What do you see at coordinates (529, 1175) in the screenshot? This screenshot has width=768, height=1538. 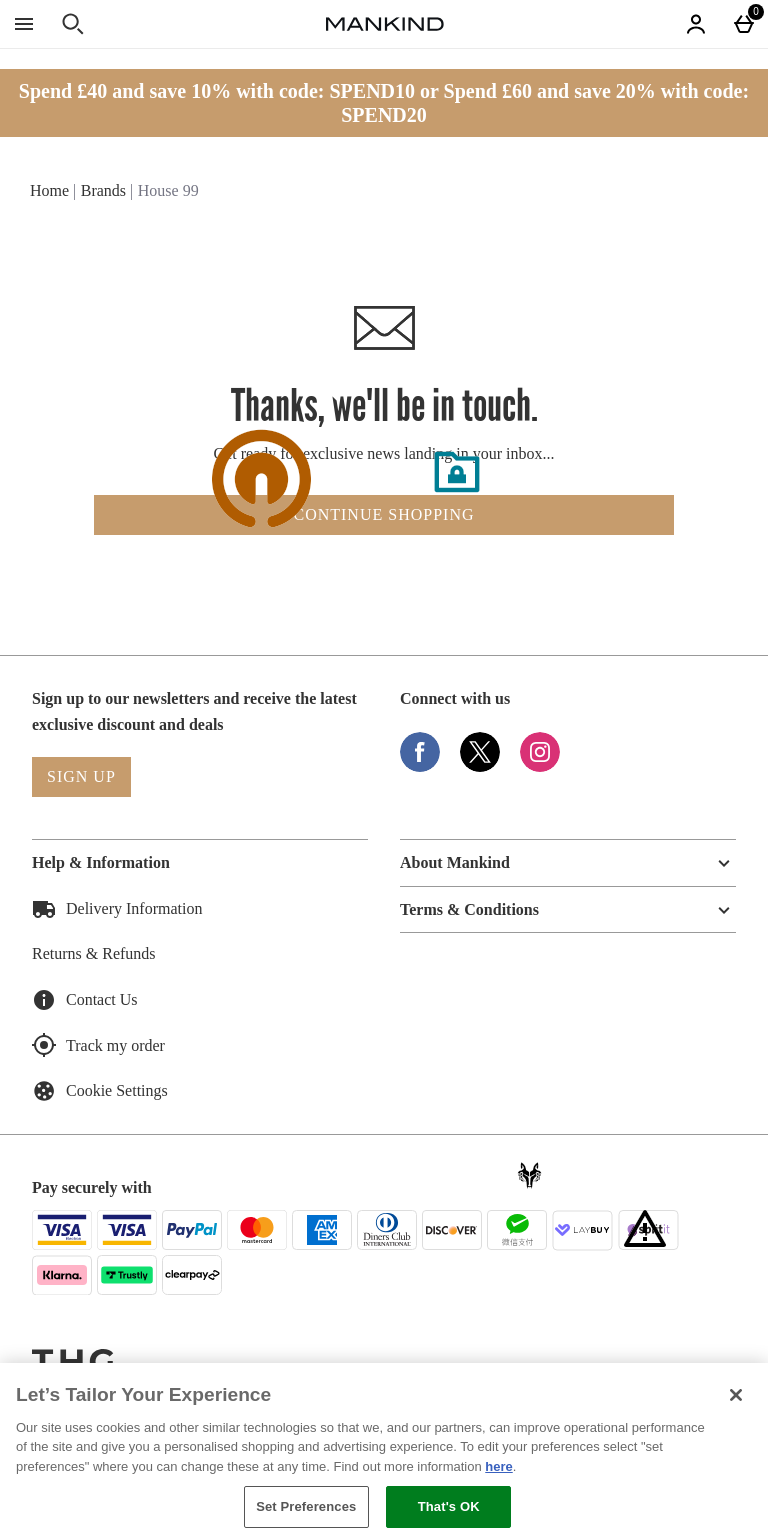 I see `wolf pack battalion brand logo` at bounding box center [529, 1175].